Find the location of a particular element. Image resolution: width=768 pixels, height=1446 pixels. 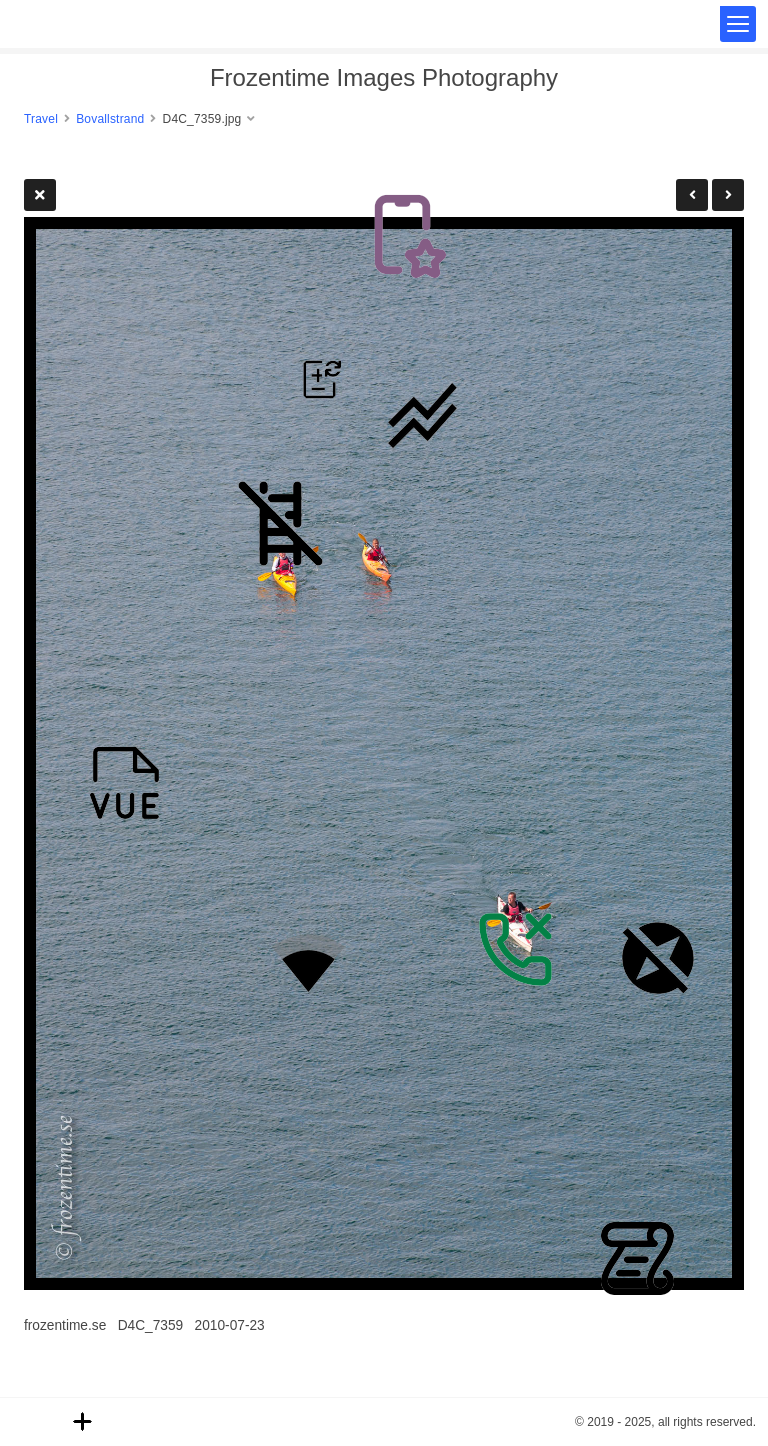

mark device as favorite is located at coordinates (402, 234).